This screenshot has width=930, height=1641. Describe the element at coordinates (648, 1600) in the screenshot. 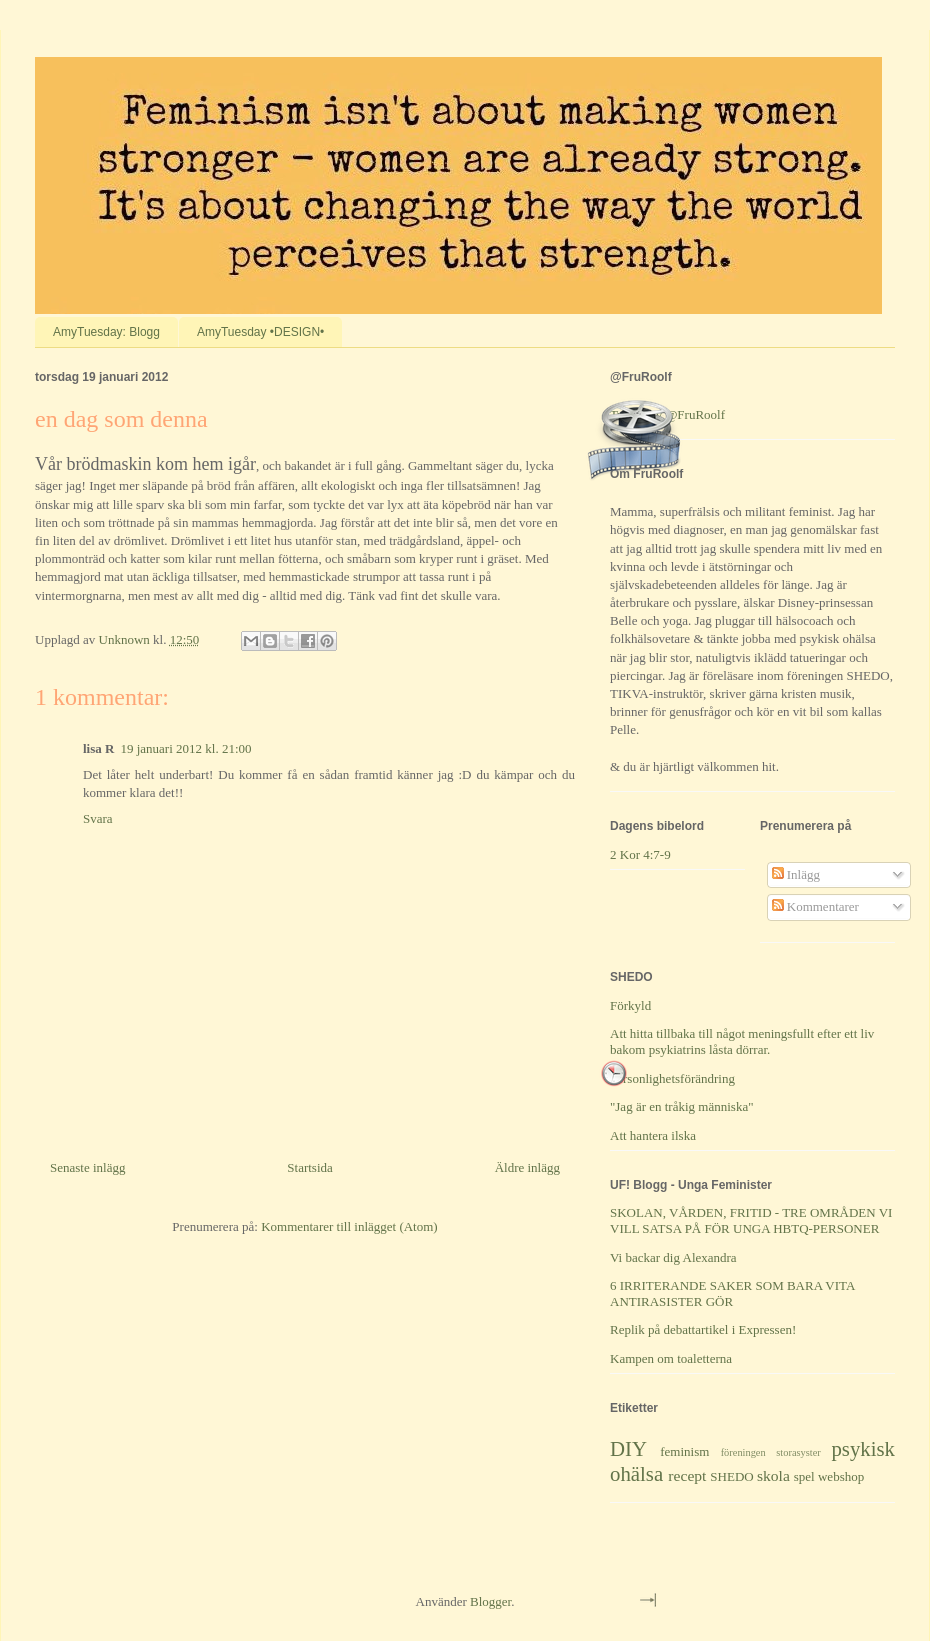

I see `go to the last item or page` at that location.